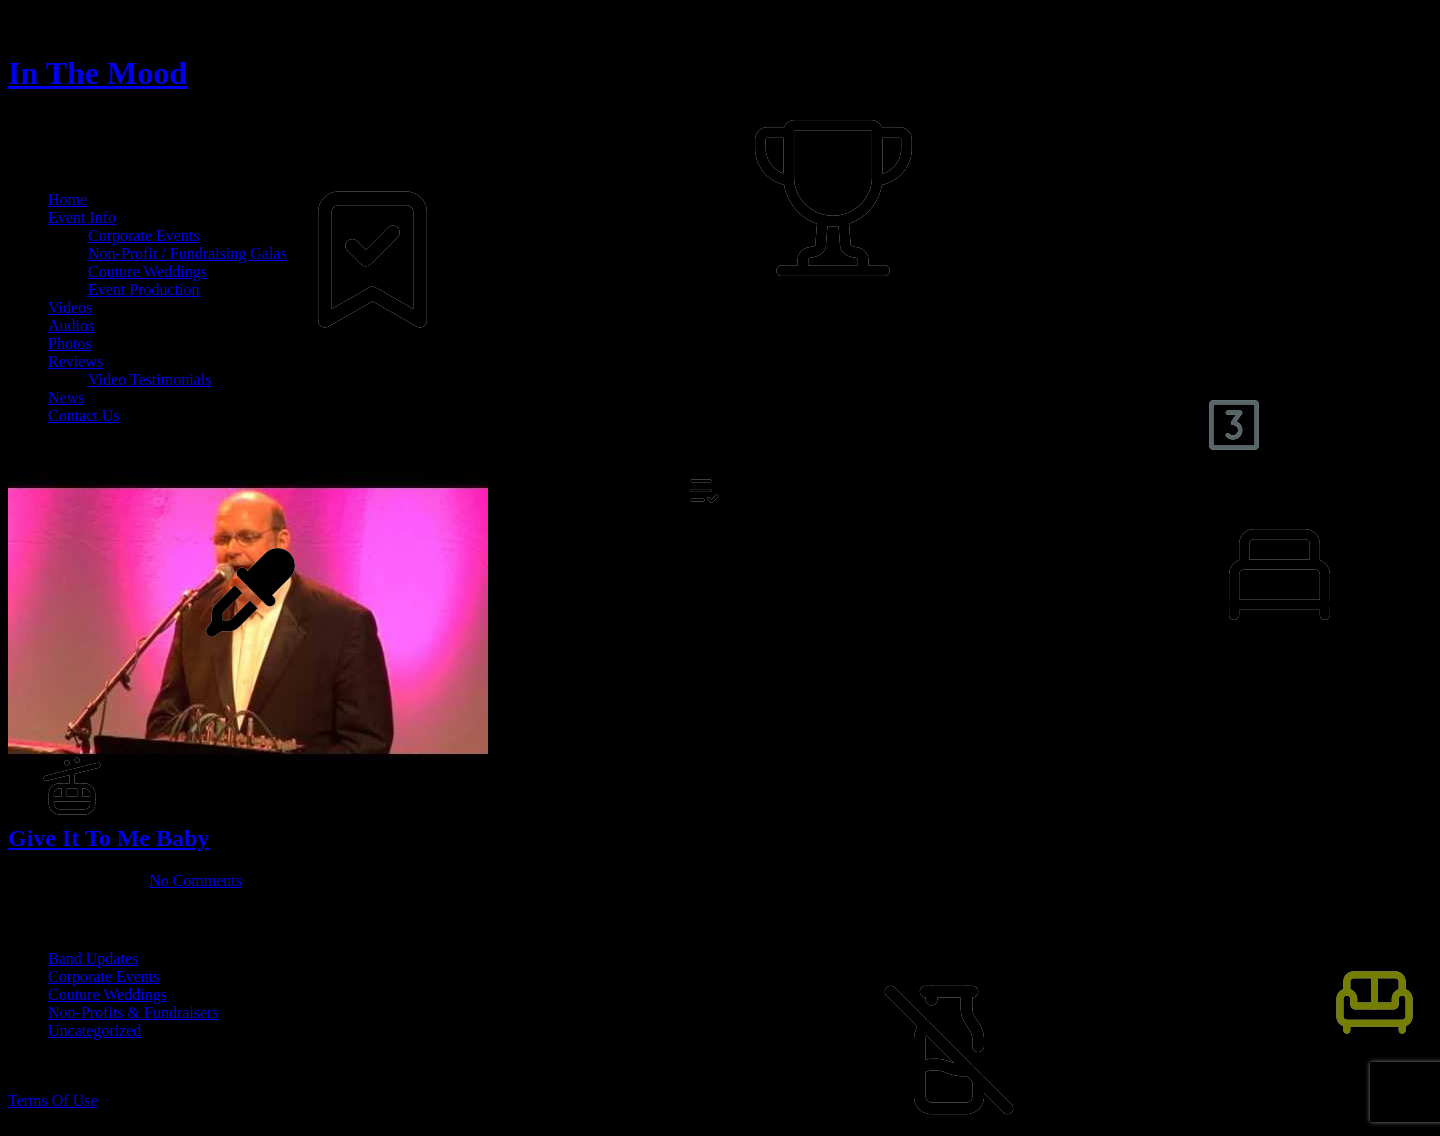 The image size is (1440, 1136). What do you see at coordinates (1374, 1002) in the screenshot?
I see `browse furniture or home decor items` at bounding box center [1374, 1002].